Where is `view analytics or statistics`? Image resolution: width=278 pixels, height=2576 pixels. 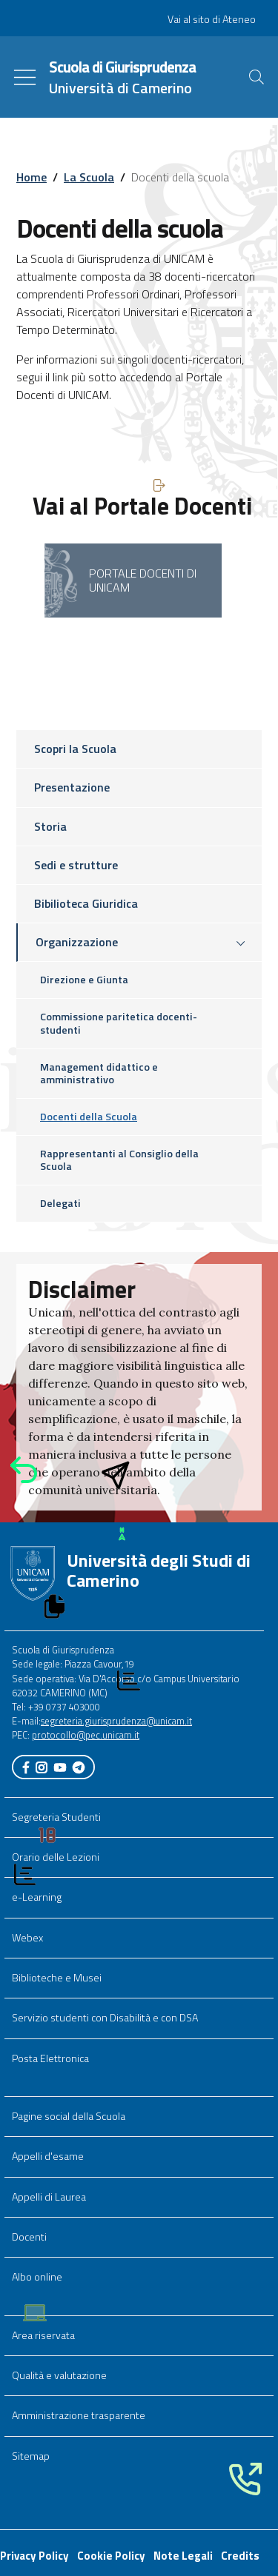 view analytics or statistics is located at coordinates (128, 1680).